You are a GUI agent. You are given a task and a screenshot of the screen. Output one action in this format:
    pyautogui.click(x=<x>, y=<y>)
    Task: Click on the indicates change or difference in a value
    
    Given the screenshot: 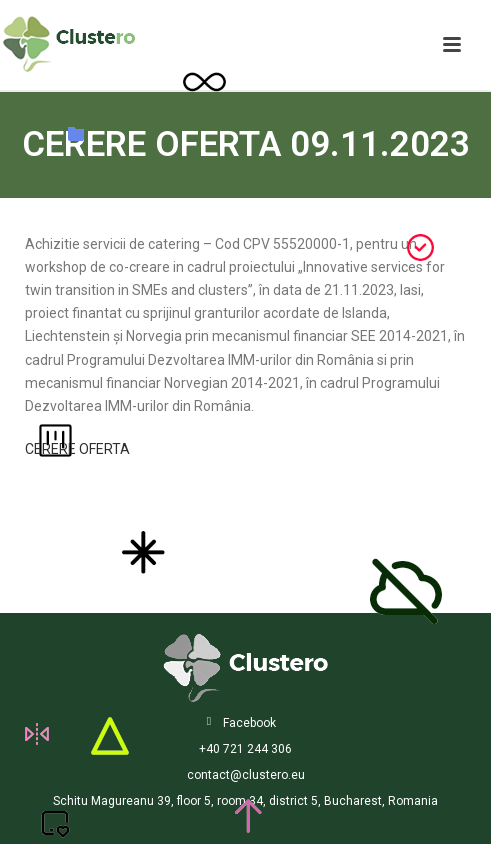 What is the action you would take?
    pyautogui.click(x=110, y=736)
    